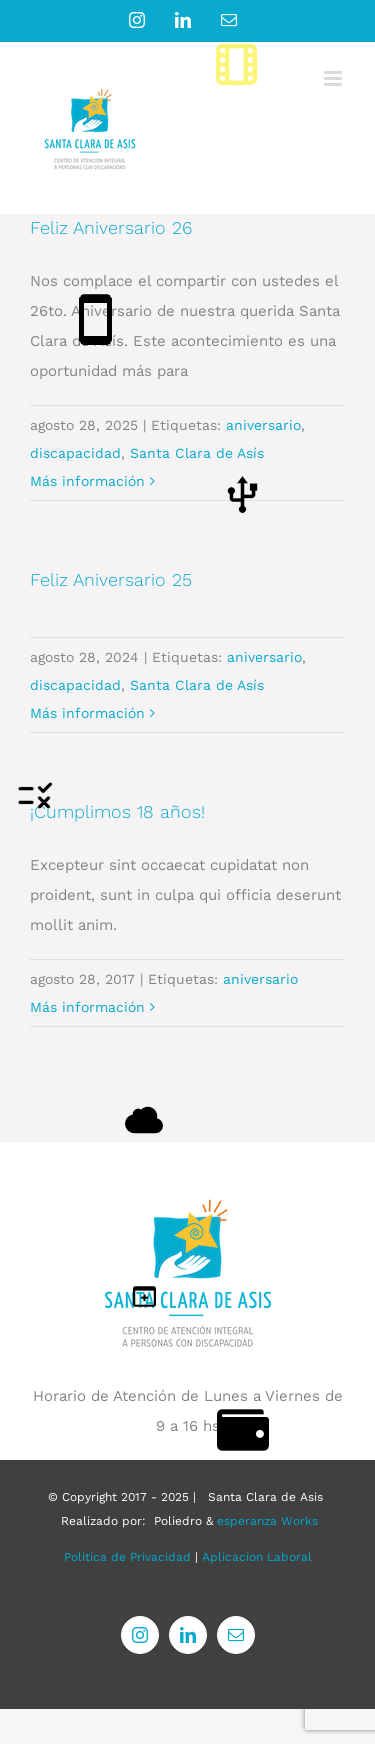  Describe the element at coordinates (144, 1120) in the screenshot. I see `cloud storage or sync status` at that location.